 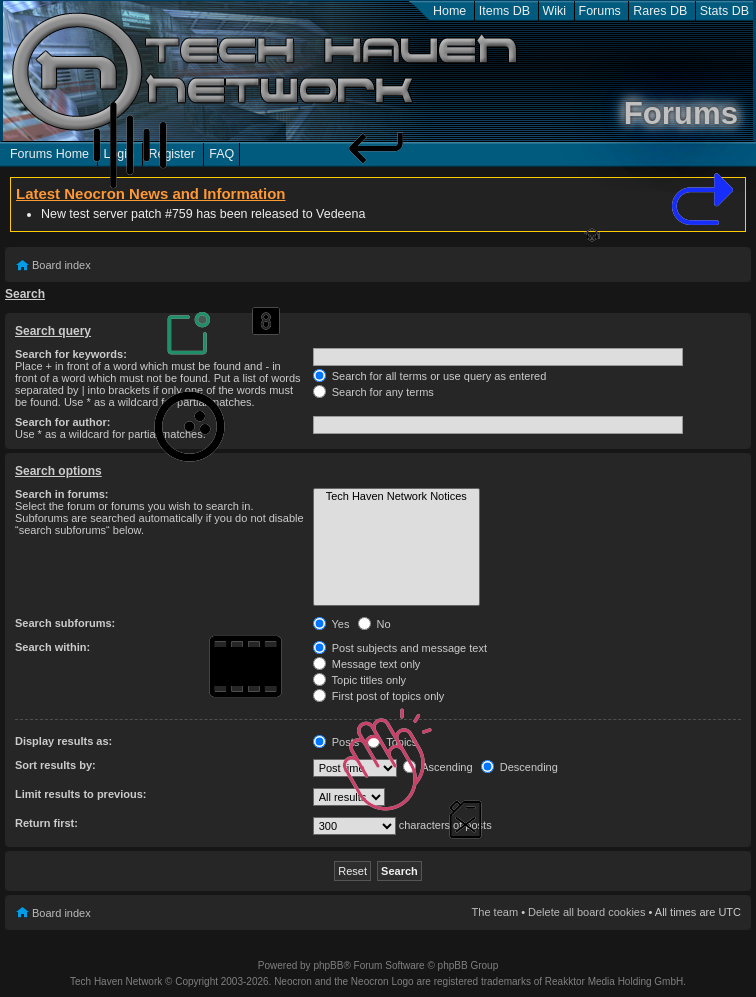 What do you see at coordinates (189, 426) in the screenshot?
I see `access bowling or sports-related features` at bounding box center [189, 426].